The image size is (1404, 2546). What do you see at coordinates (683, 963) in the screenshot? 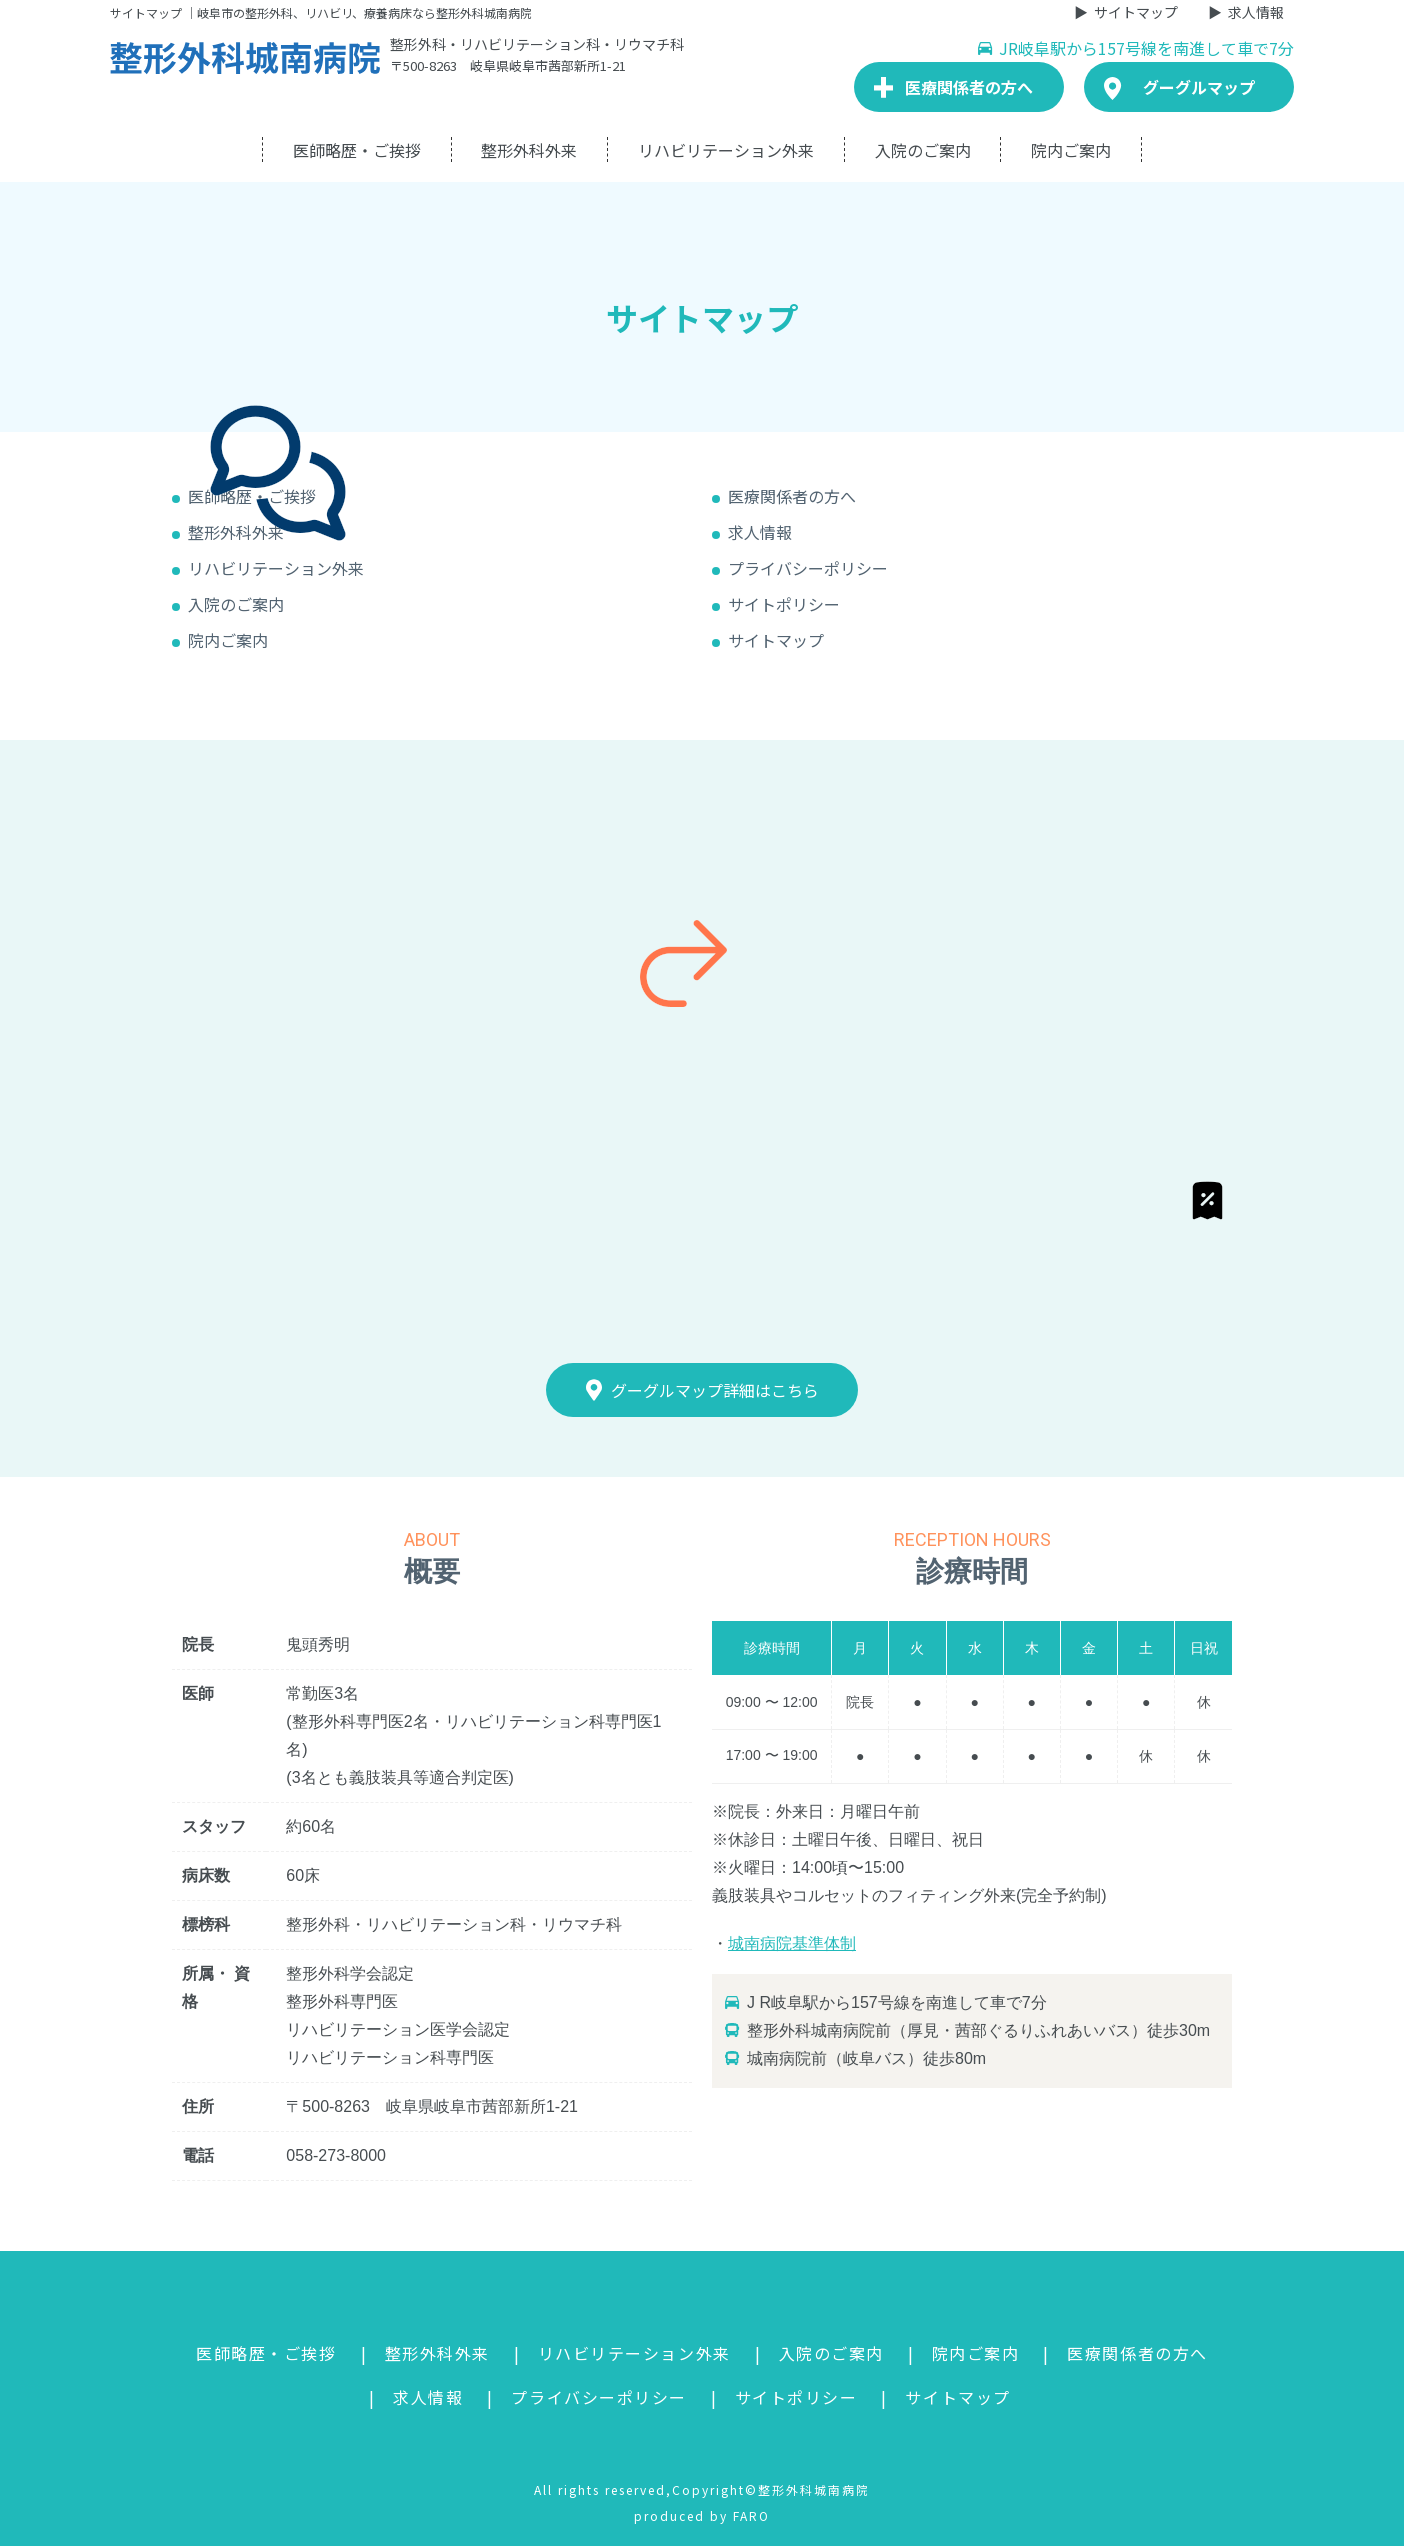
I see `redo last action` at bounding box center [683, 963].